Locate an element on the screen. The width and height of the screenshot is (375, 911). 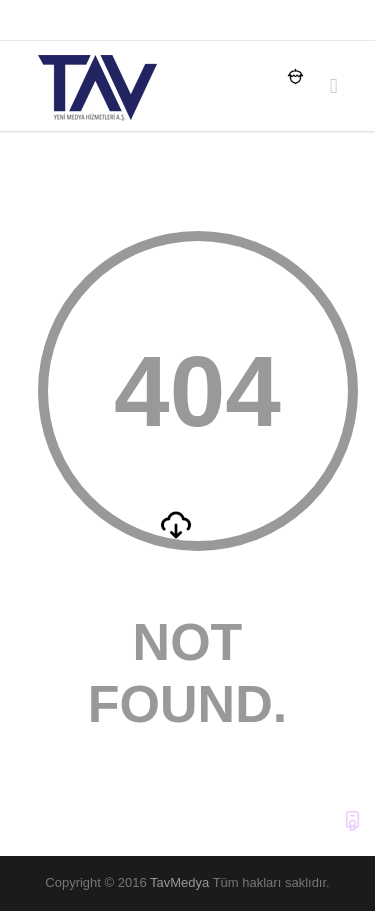
access settings or configuration options is located at coordinates (295, 76).